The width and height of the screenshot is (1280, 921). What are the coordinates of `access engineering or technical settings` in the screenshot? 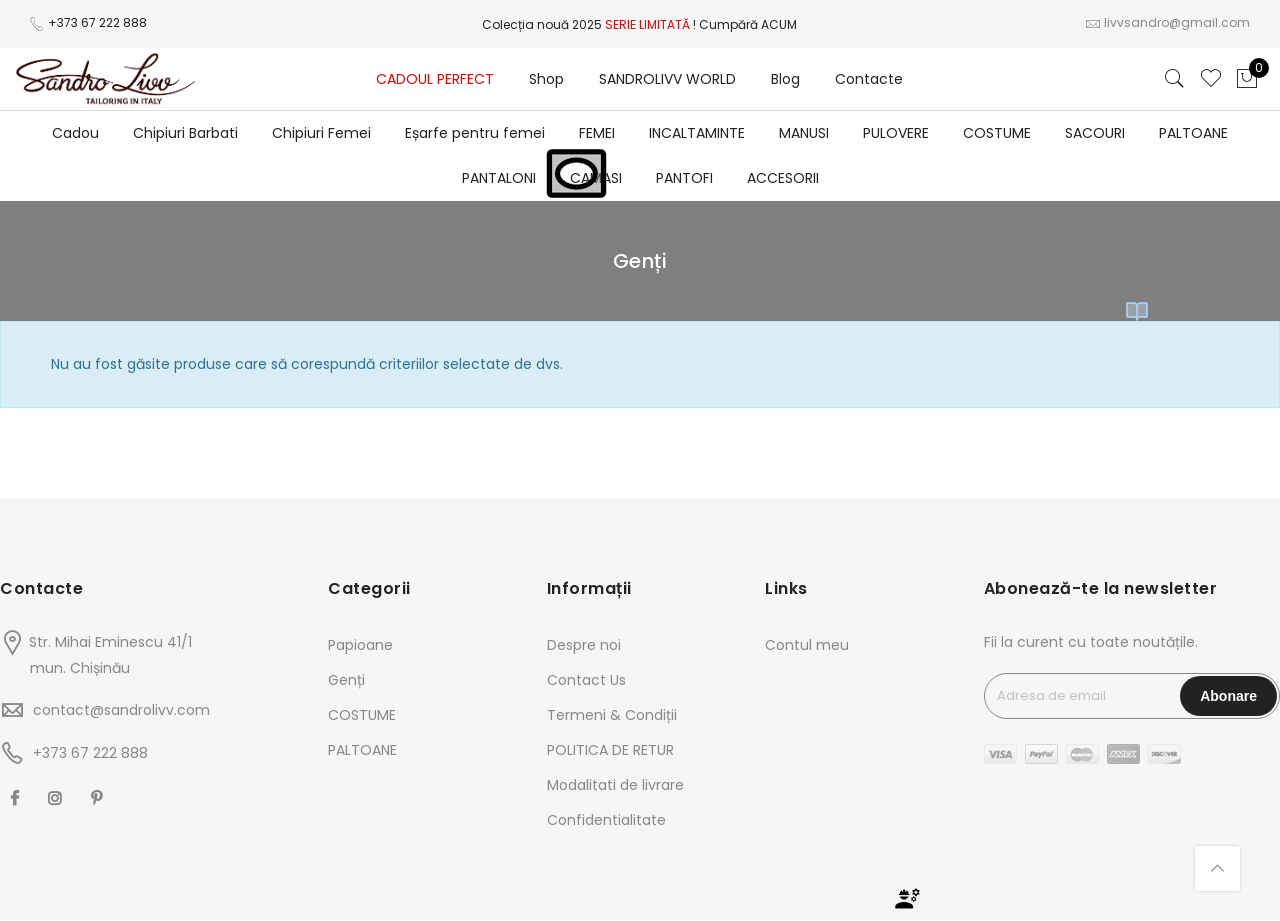 It's located at (907, 898).